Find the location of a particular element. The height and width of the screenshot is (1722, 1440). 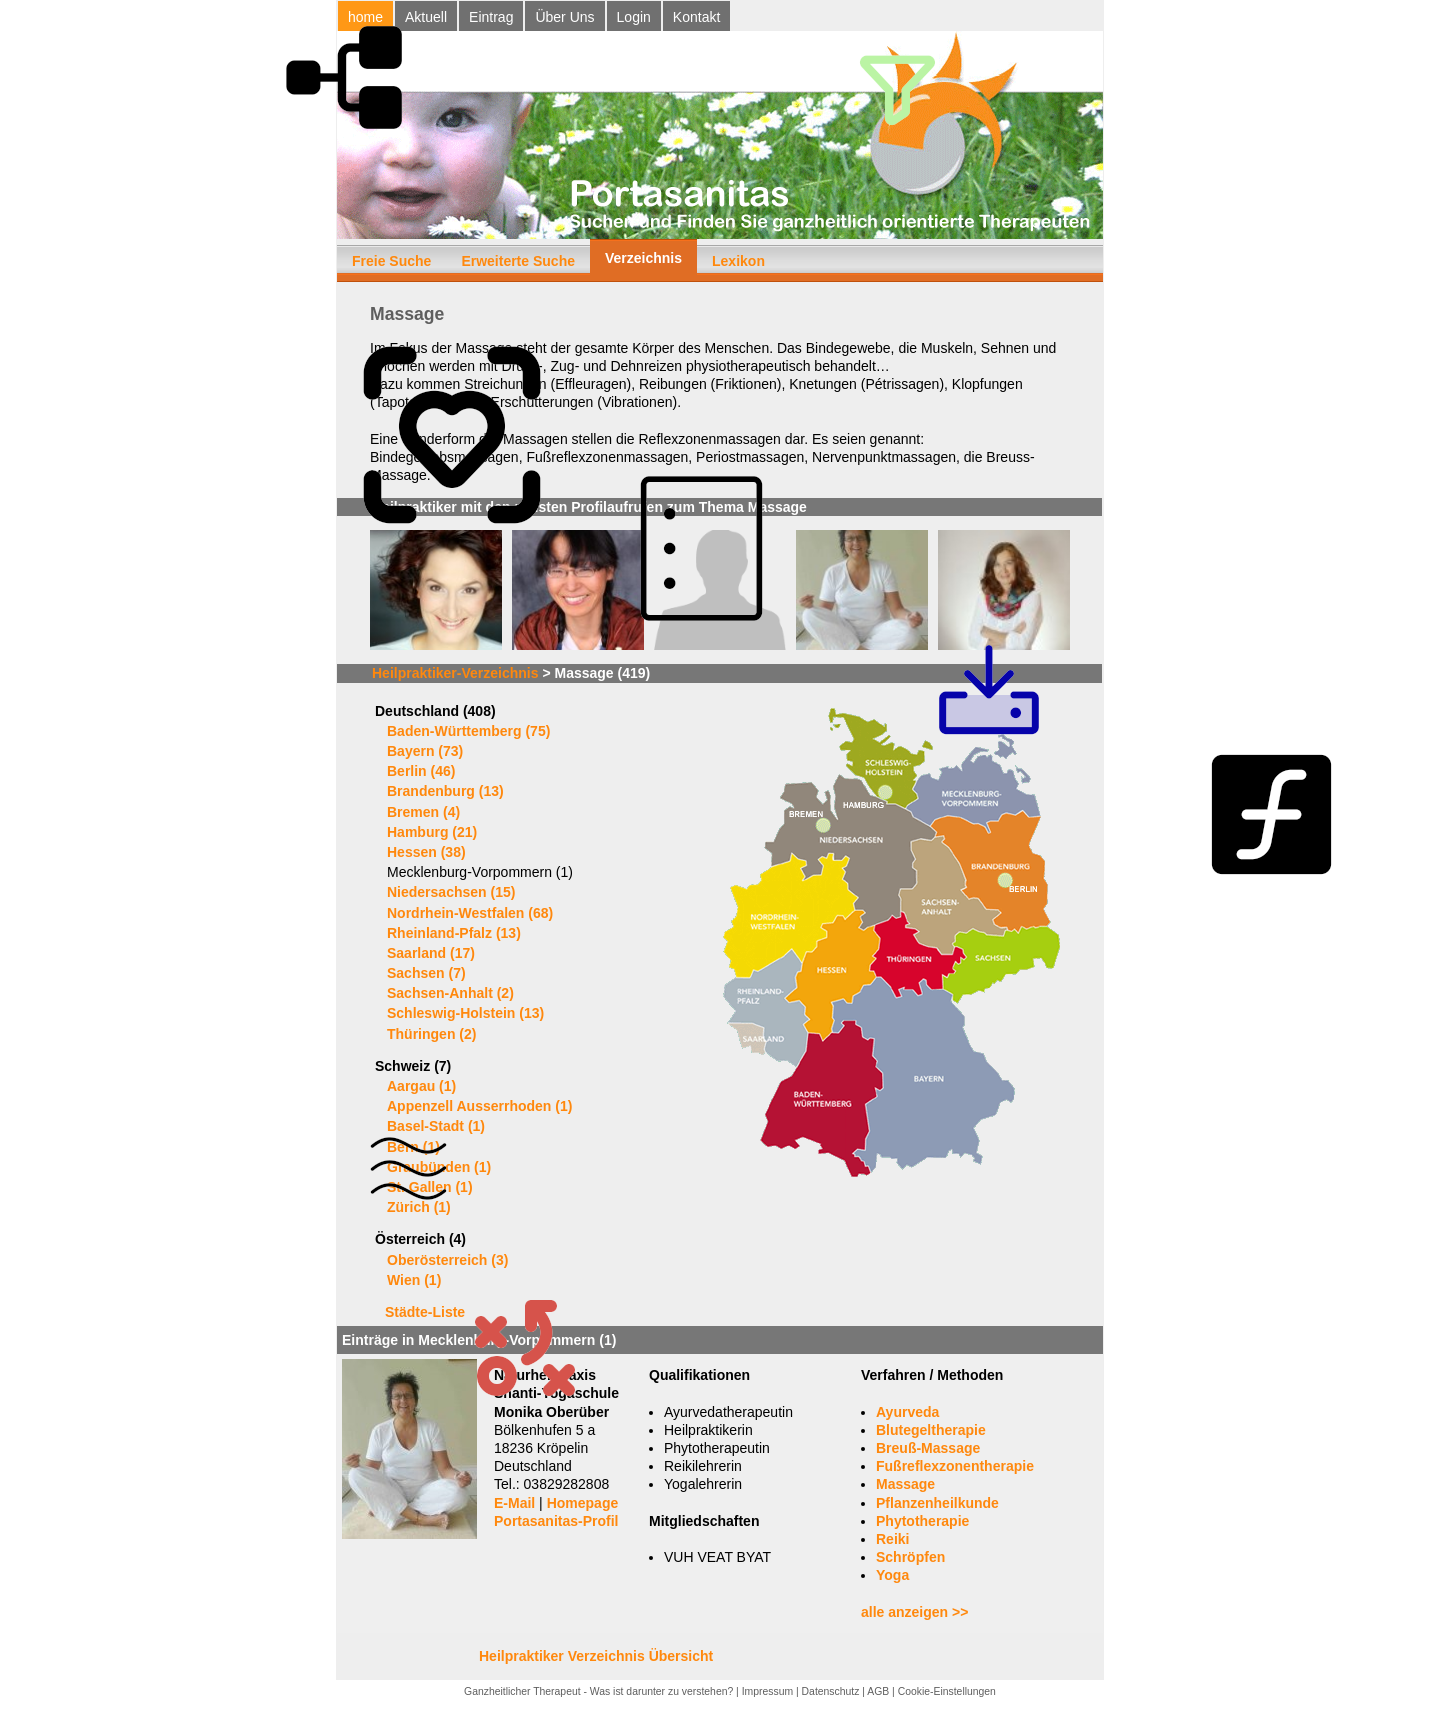

view strategy or game plan is located at coordinates (521, 1348).